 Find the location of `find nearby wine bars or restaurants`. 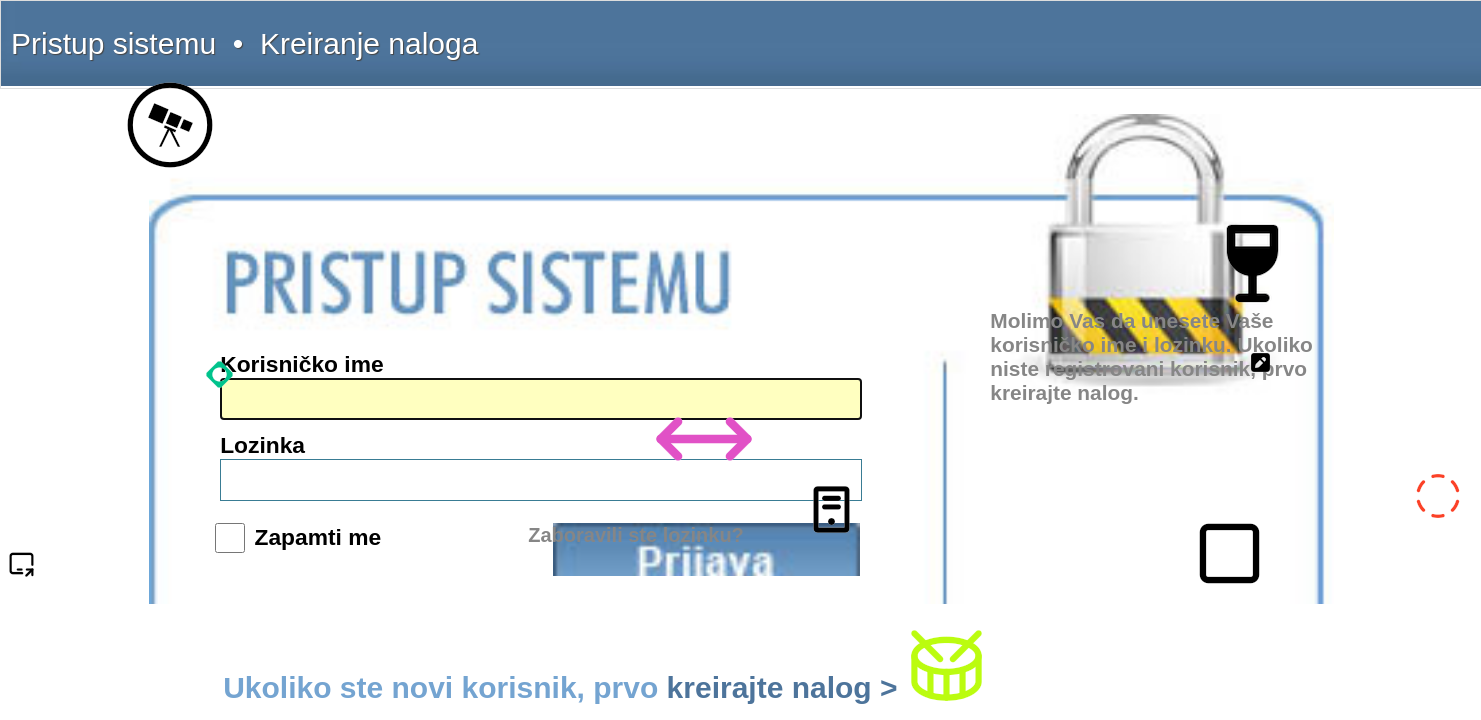

find nearby wine bars or restaurants is located at coordinates (1252, 263).